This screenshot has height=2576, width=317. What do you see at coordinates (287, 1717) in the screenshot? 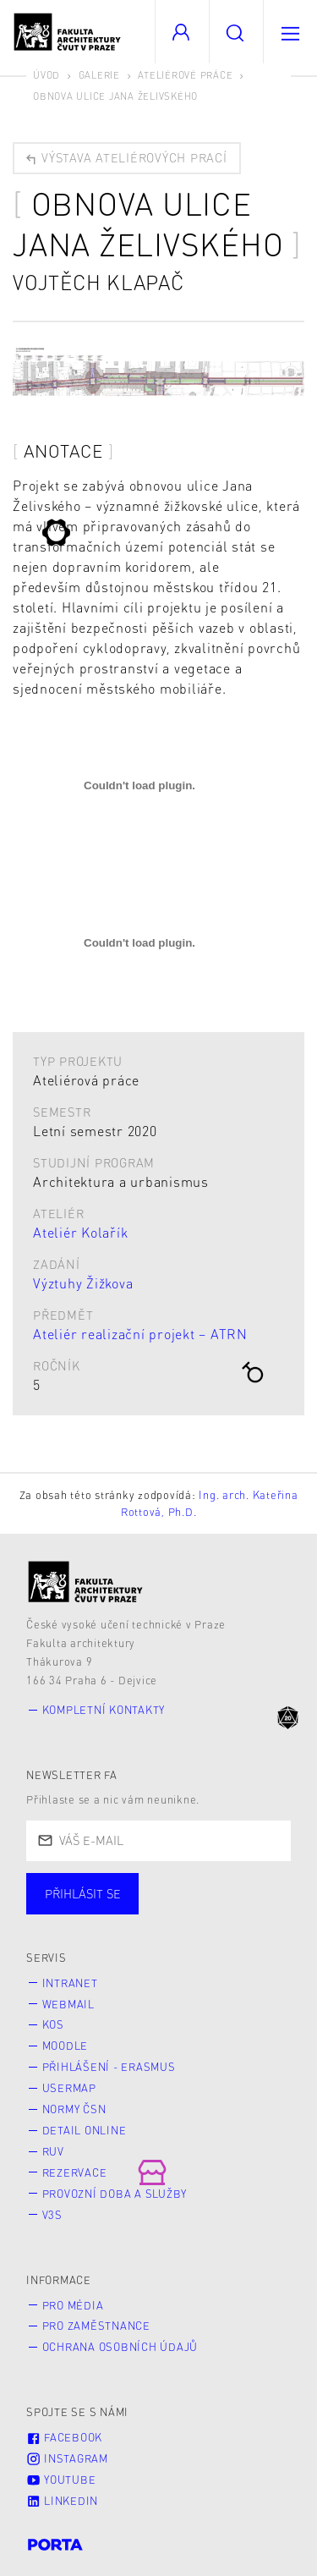
I see `open Roll20 virtual tabletop platform` at bounding box center [287, 1717].